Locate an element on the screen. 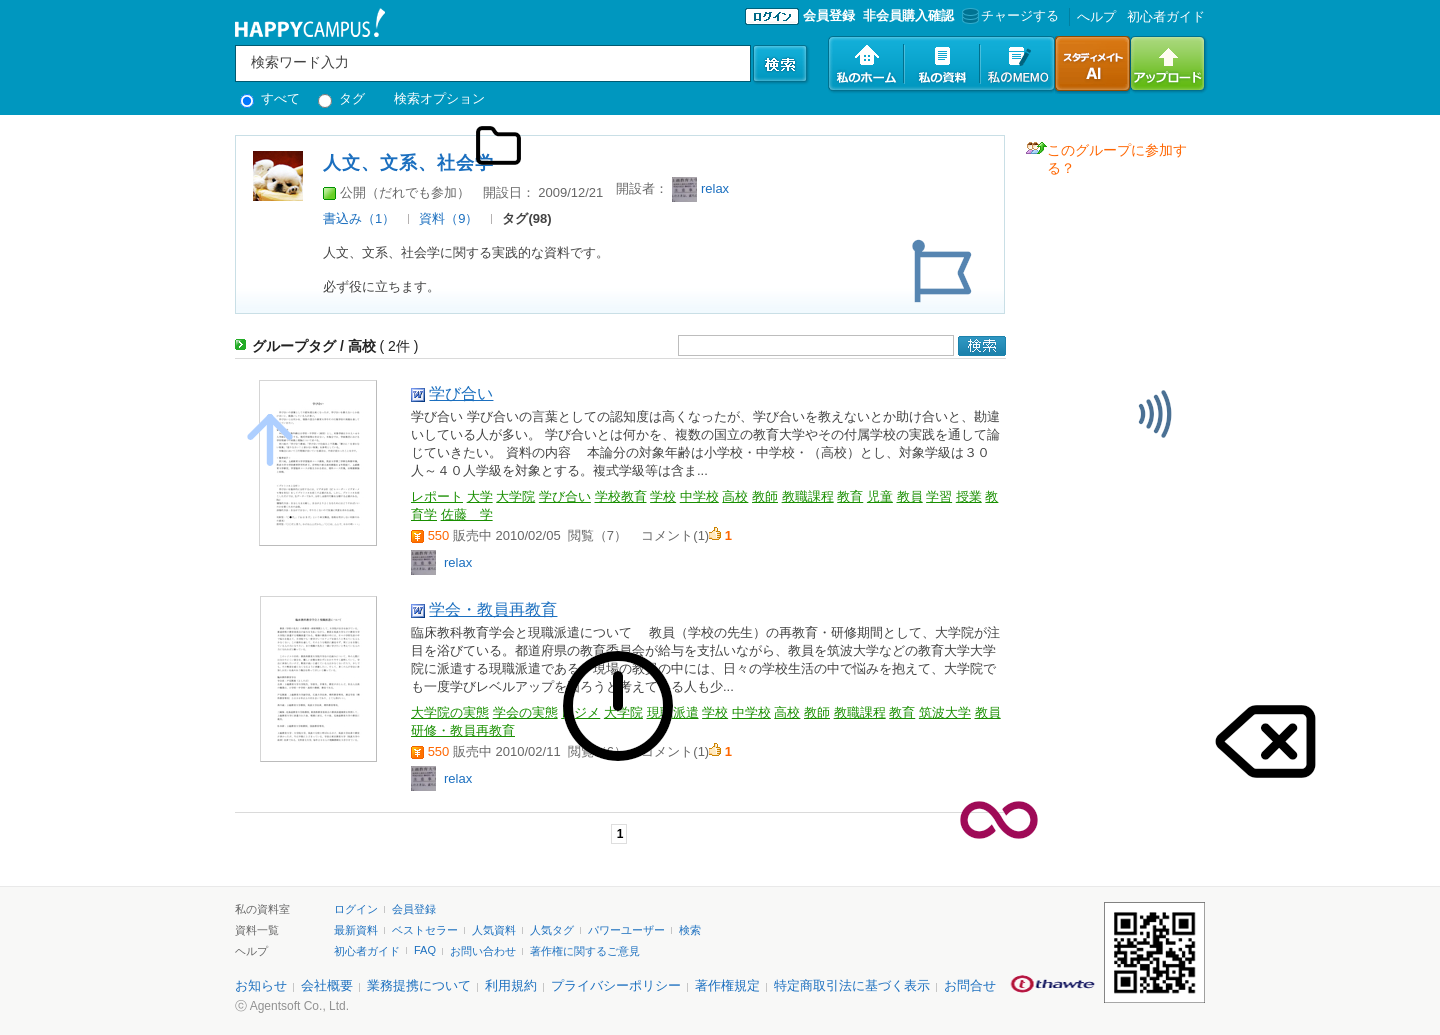 The width and height of the screenshot is (1440, 1035). tap to pay or use contactless payment is located at coordinates (1154, 414).